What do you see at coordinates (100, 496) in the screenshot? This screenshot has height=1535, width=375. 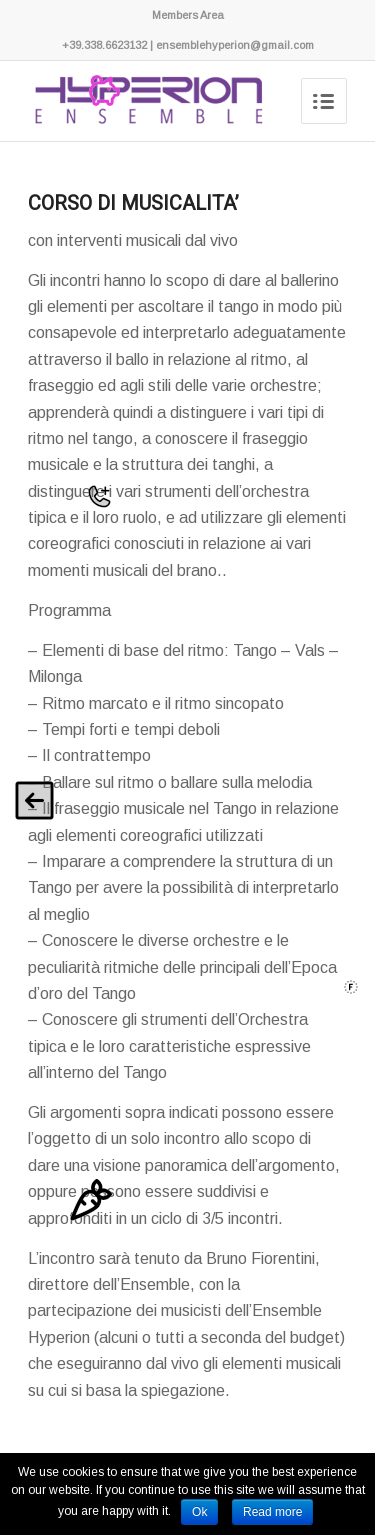 I see `add a new contact` at bounding box center [100, 496].